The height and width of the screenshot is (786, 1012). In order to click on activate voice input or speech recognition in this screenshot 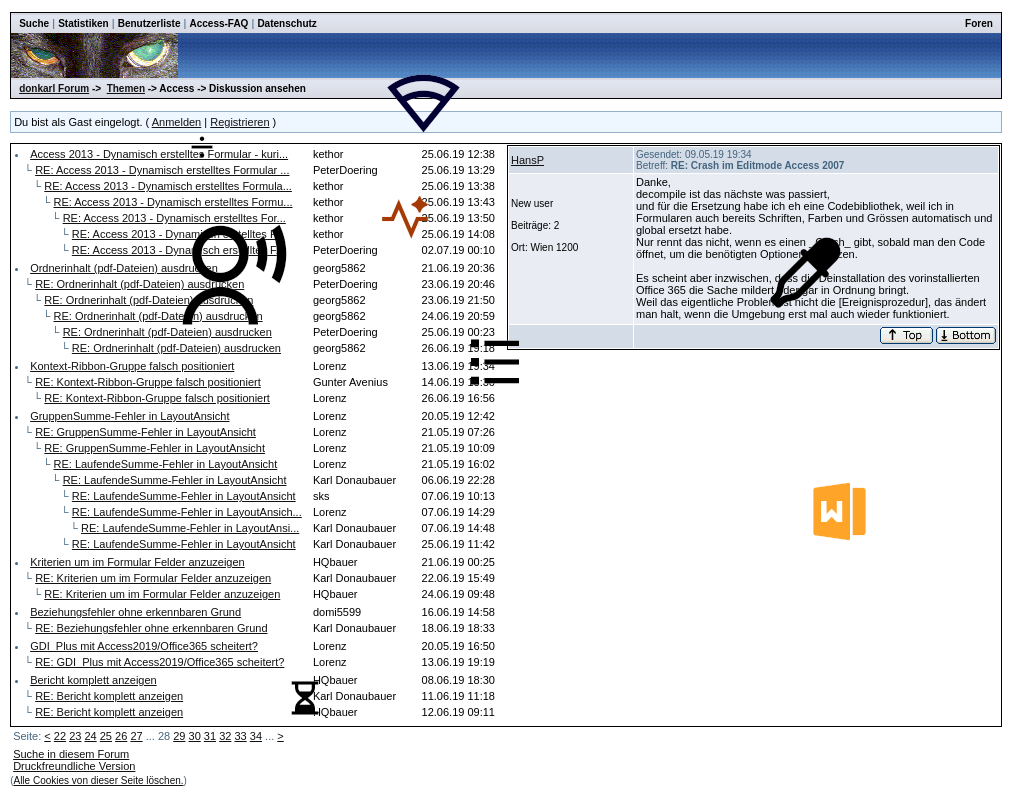, I will do `click(234, 277)`.